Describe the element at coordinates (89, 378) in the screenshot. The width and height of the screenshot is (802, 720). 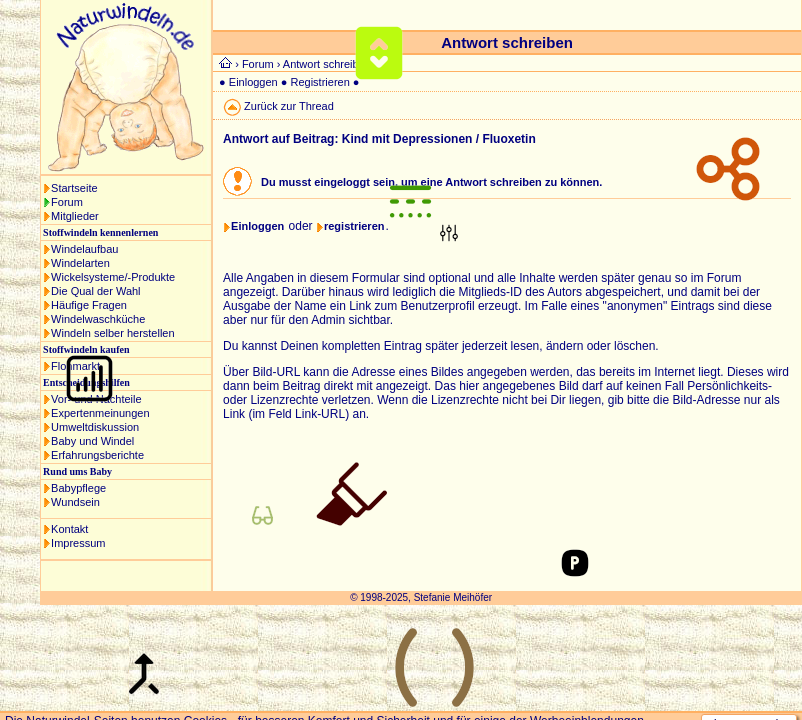
I see `view analytics or statistics` at that location.